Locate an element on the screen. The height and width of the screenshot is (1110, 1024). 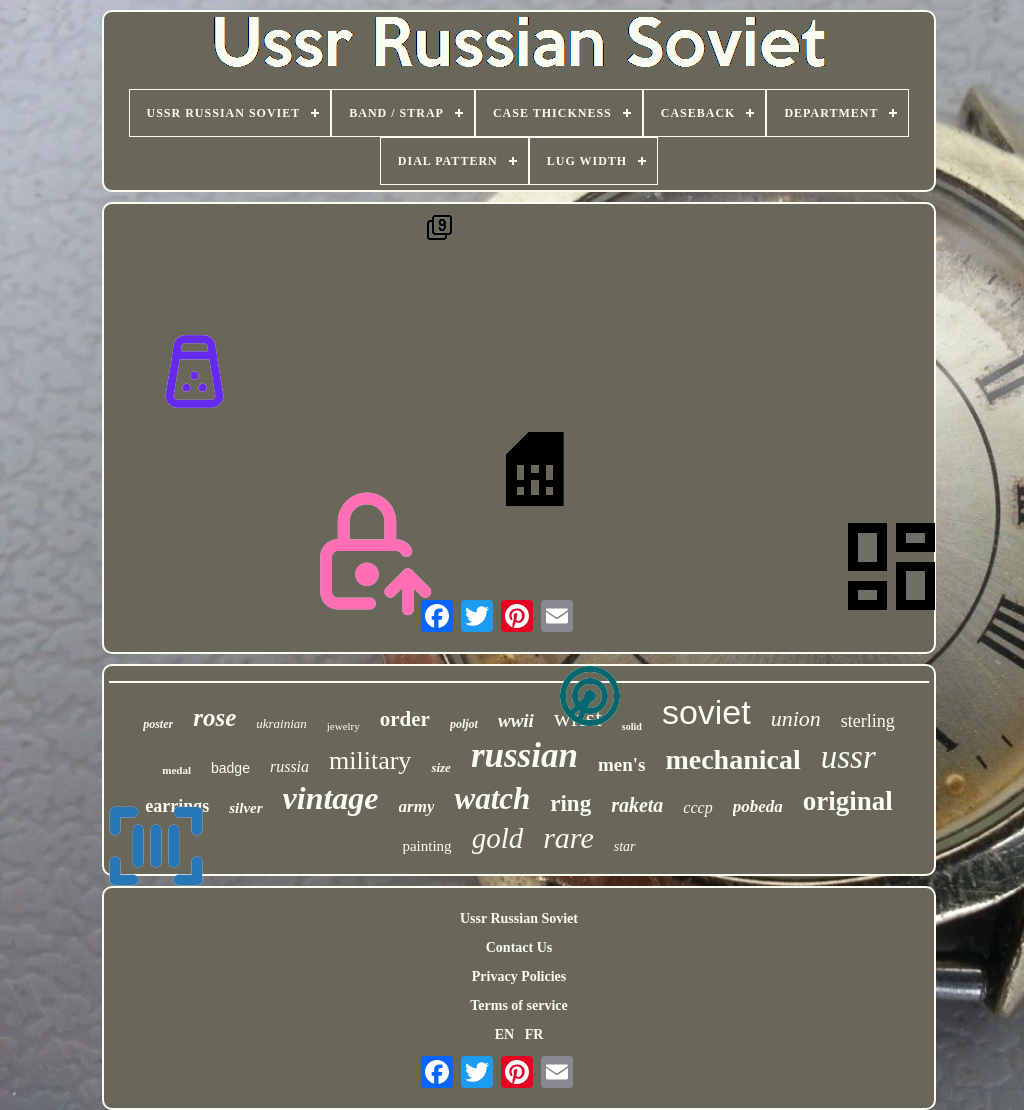
adjust salt or seasoning preferences is located at coordinates (194, 371).